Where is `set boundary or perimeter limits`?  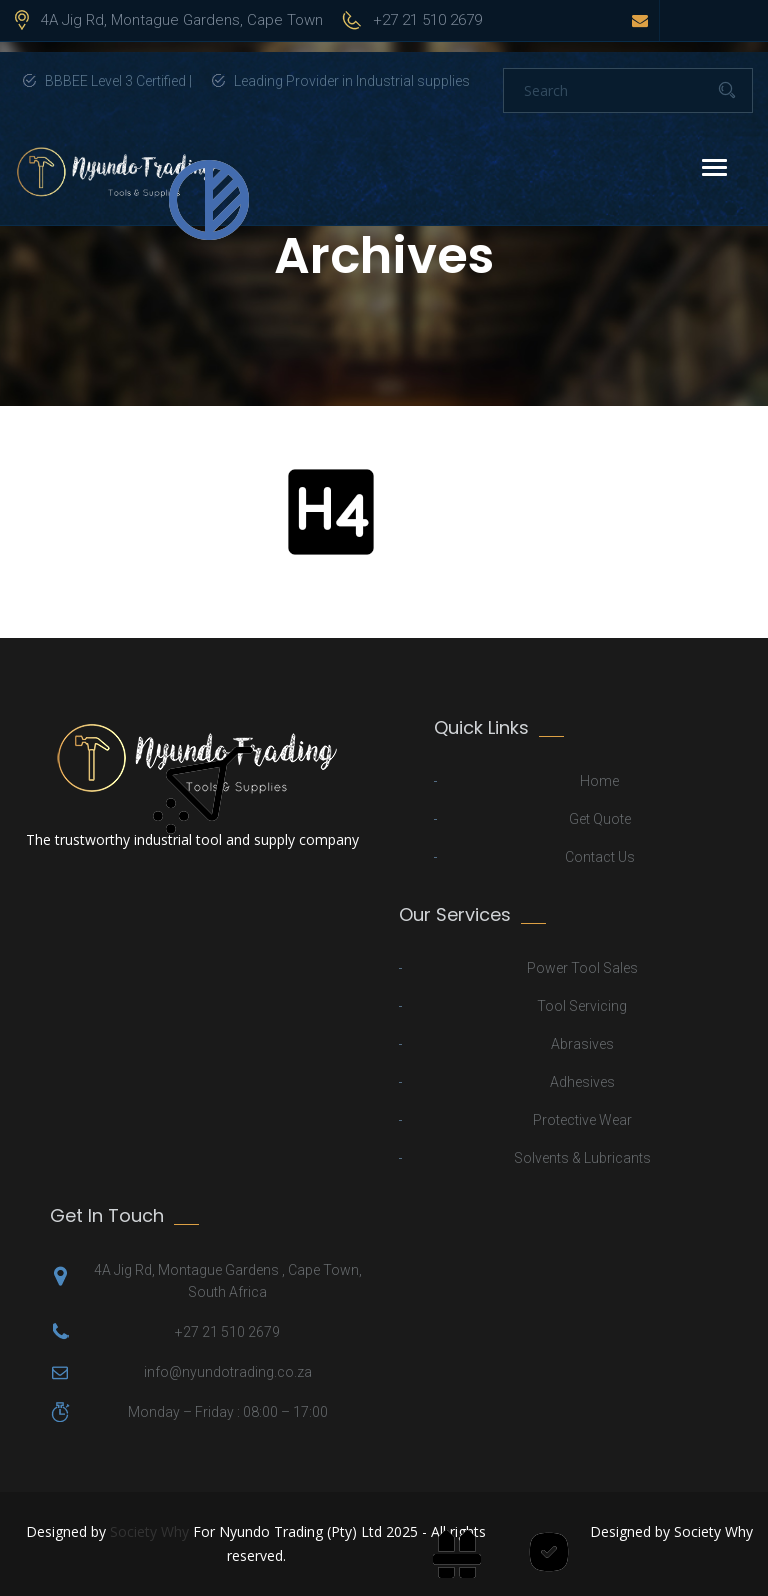
set boundary or perimeter limits is located at coordinates (457, 1554).